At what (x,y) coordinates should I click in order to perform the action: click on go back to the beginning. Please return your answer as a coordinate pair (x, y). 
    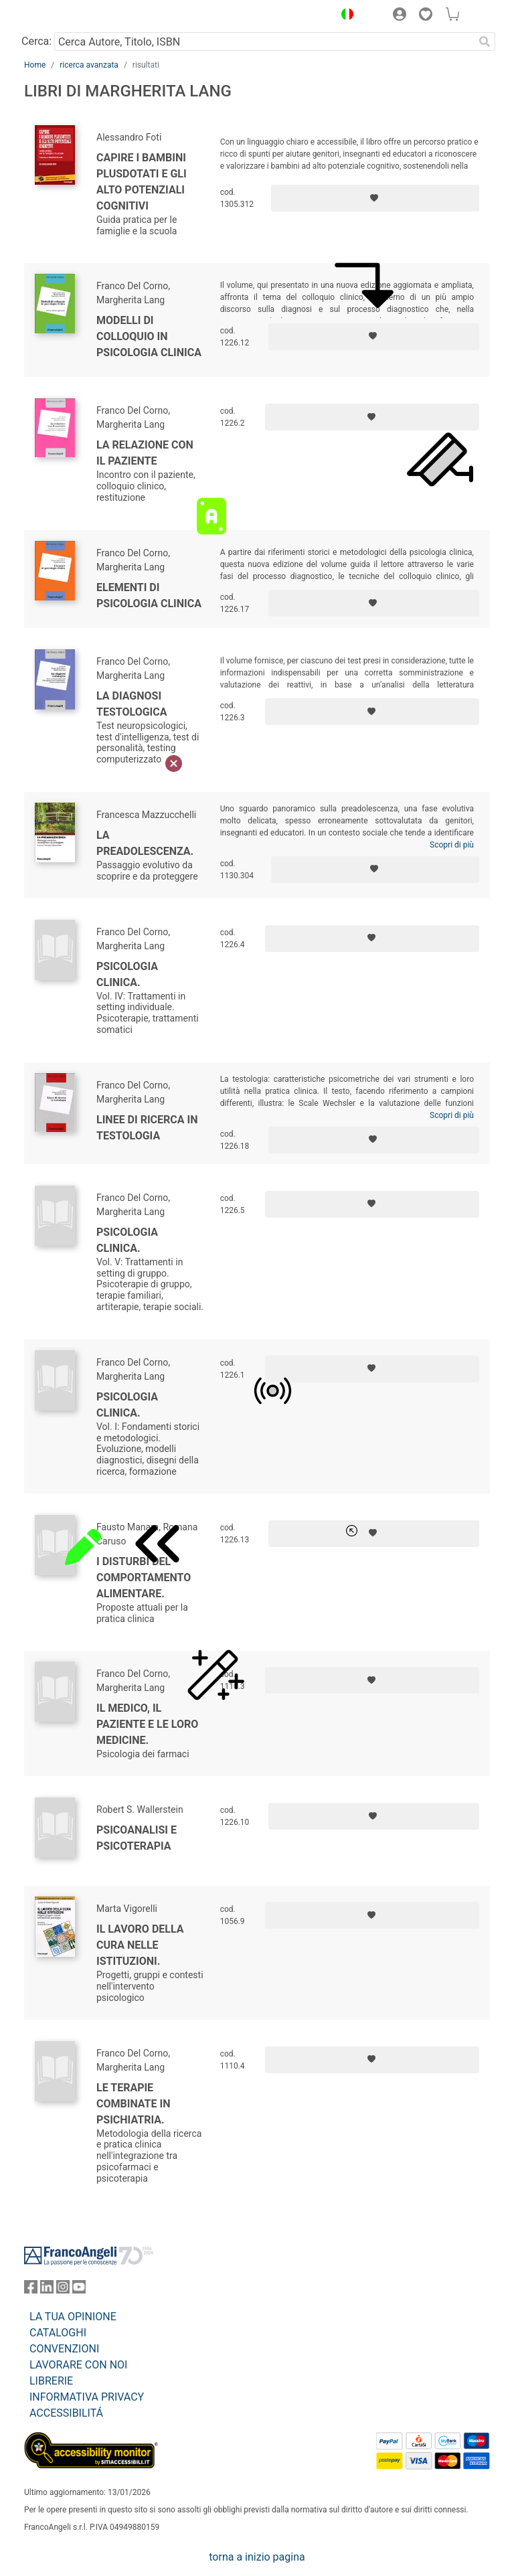
    Looking at the image, I should click on (157, 1544).